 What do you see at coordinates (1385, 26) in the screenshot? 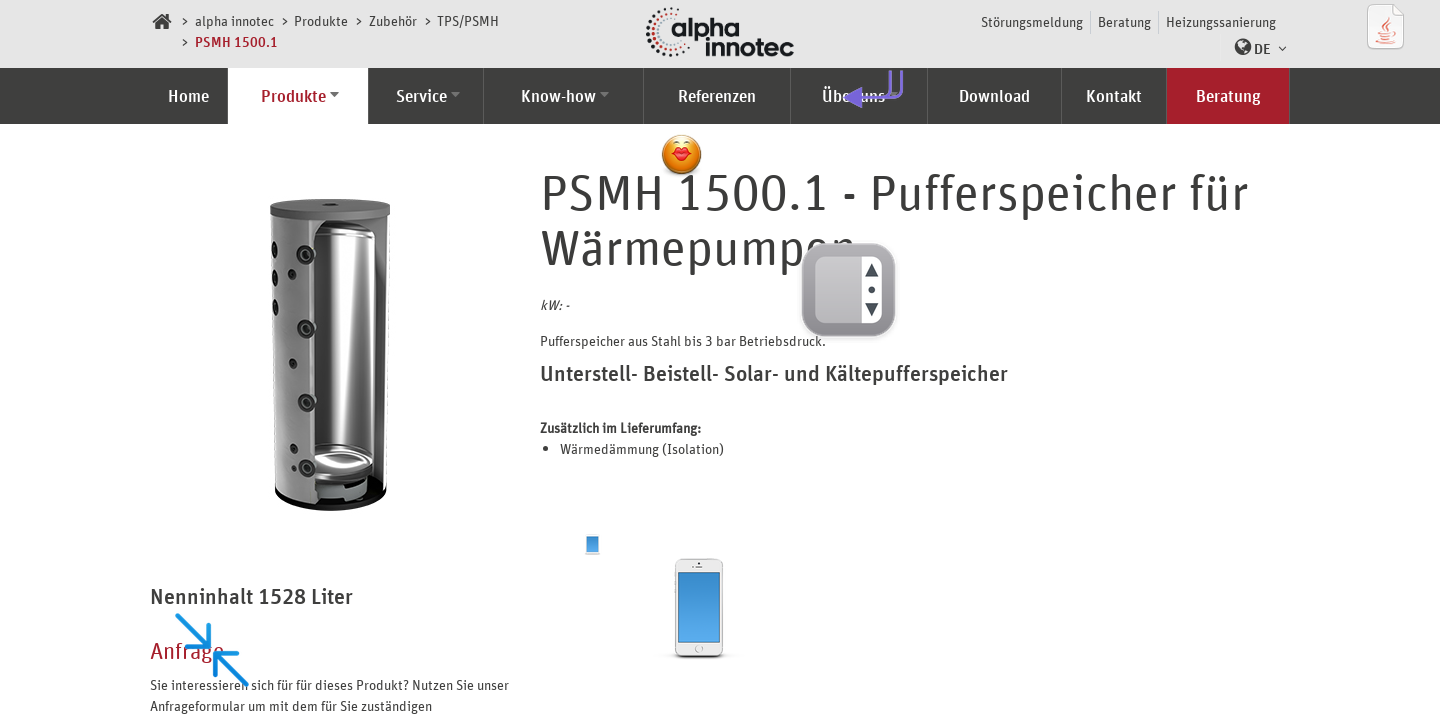
I see `a java source code file` at bounding box center [1385, 26].